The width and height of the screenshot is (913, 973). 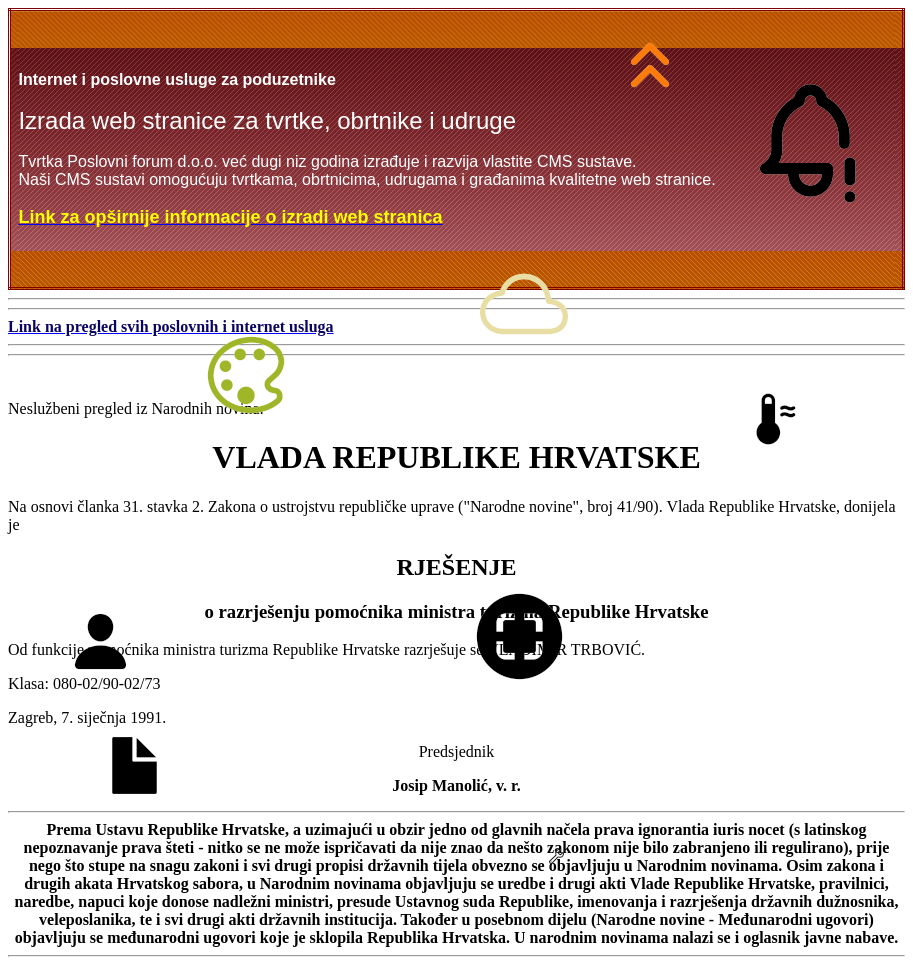 I want to click on view your profile, so click(x=100, y=641).